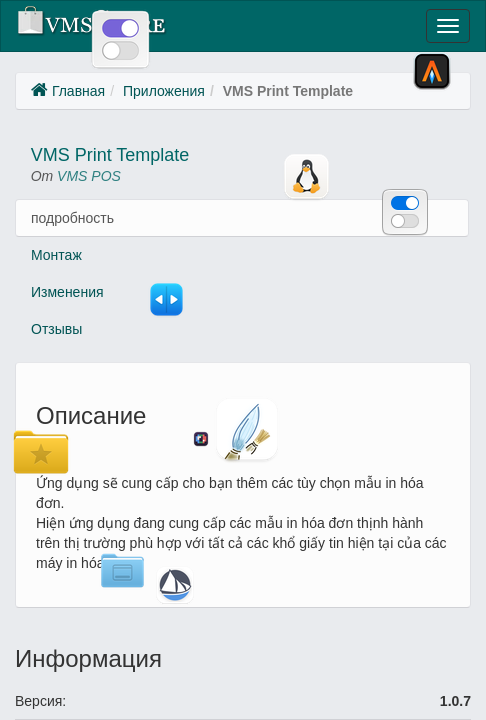 The image size is (486, 720). Describe the element at coordinates (405, 212) in the screenshot. I see `open gnome tweaks to customize desktop settings` at that location.